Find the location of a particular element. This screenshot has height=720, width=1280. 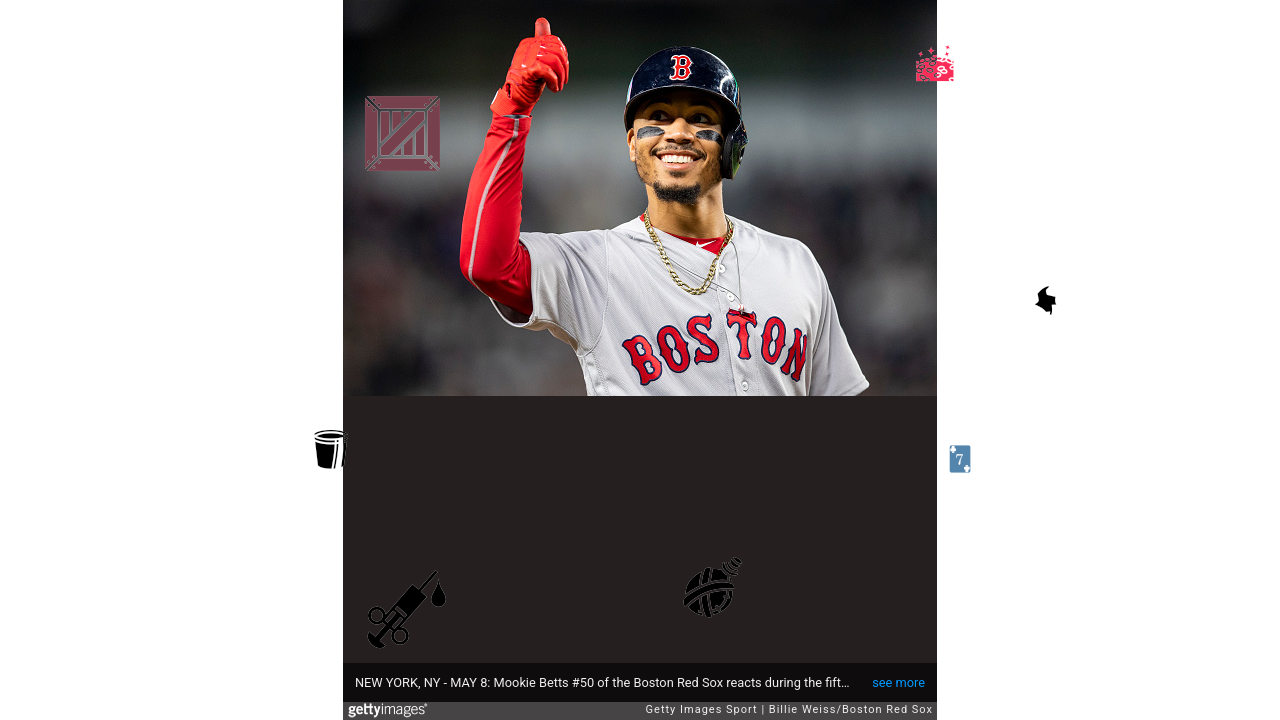

open inventory or storage is located at coordinates (402, 133).